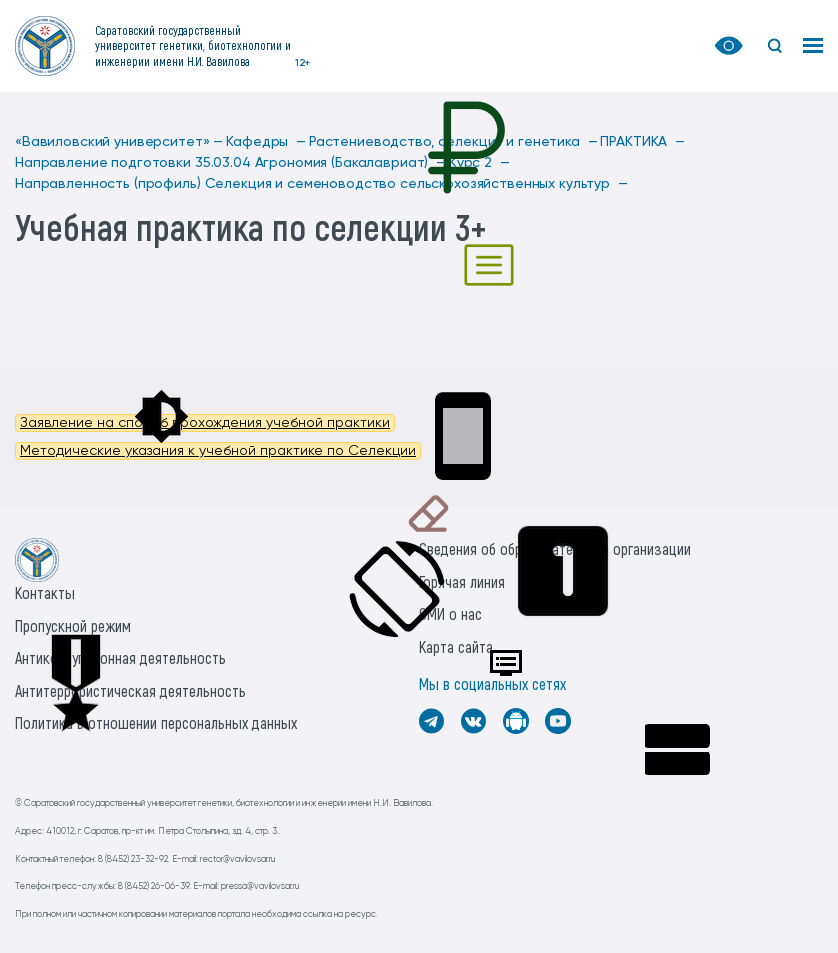 This screenshot has height=953, width=838. What do you see at coordinates (563, 571) in the screenshot?
I see `indicates step one in a multi-step process` at bounding box center [563, 571].